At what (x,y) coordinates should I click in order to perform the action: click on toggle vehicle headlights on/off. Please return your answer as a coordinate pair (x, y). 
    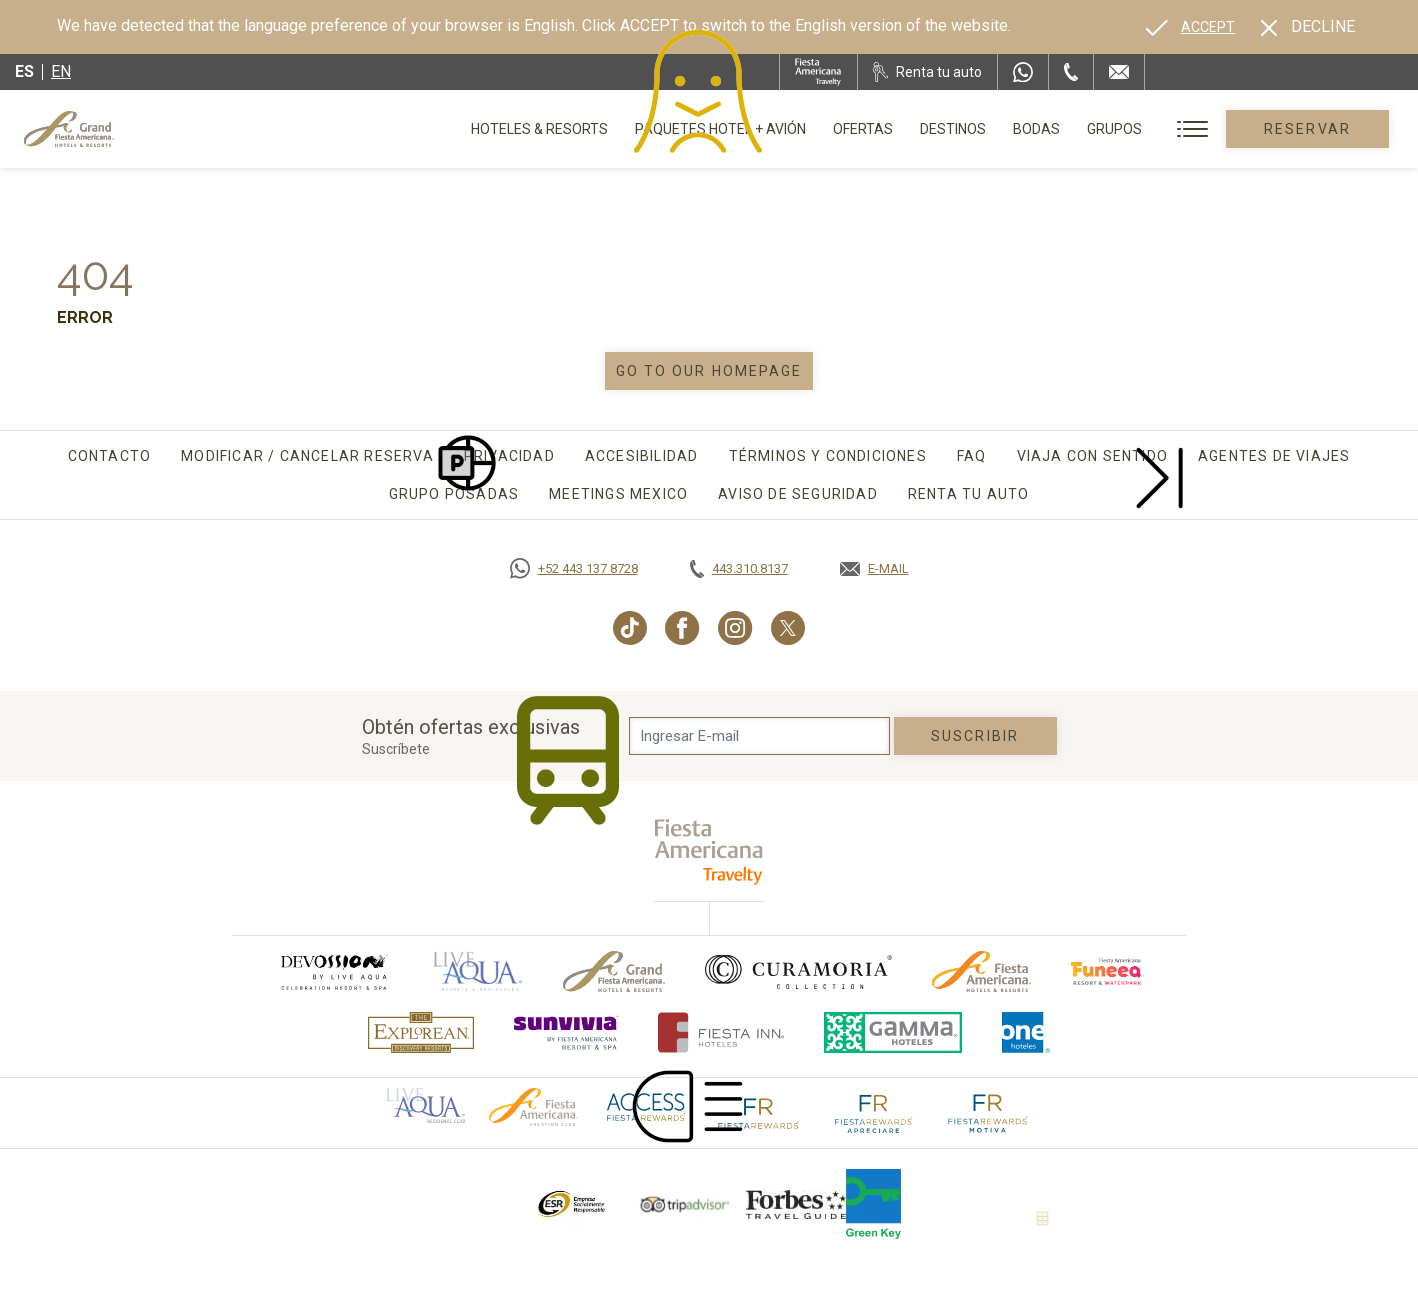
    Looking at the image, I should click on (687, 1106).